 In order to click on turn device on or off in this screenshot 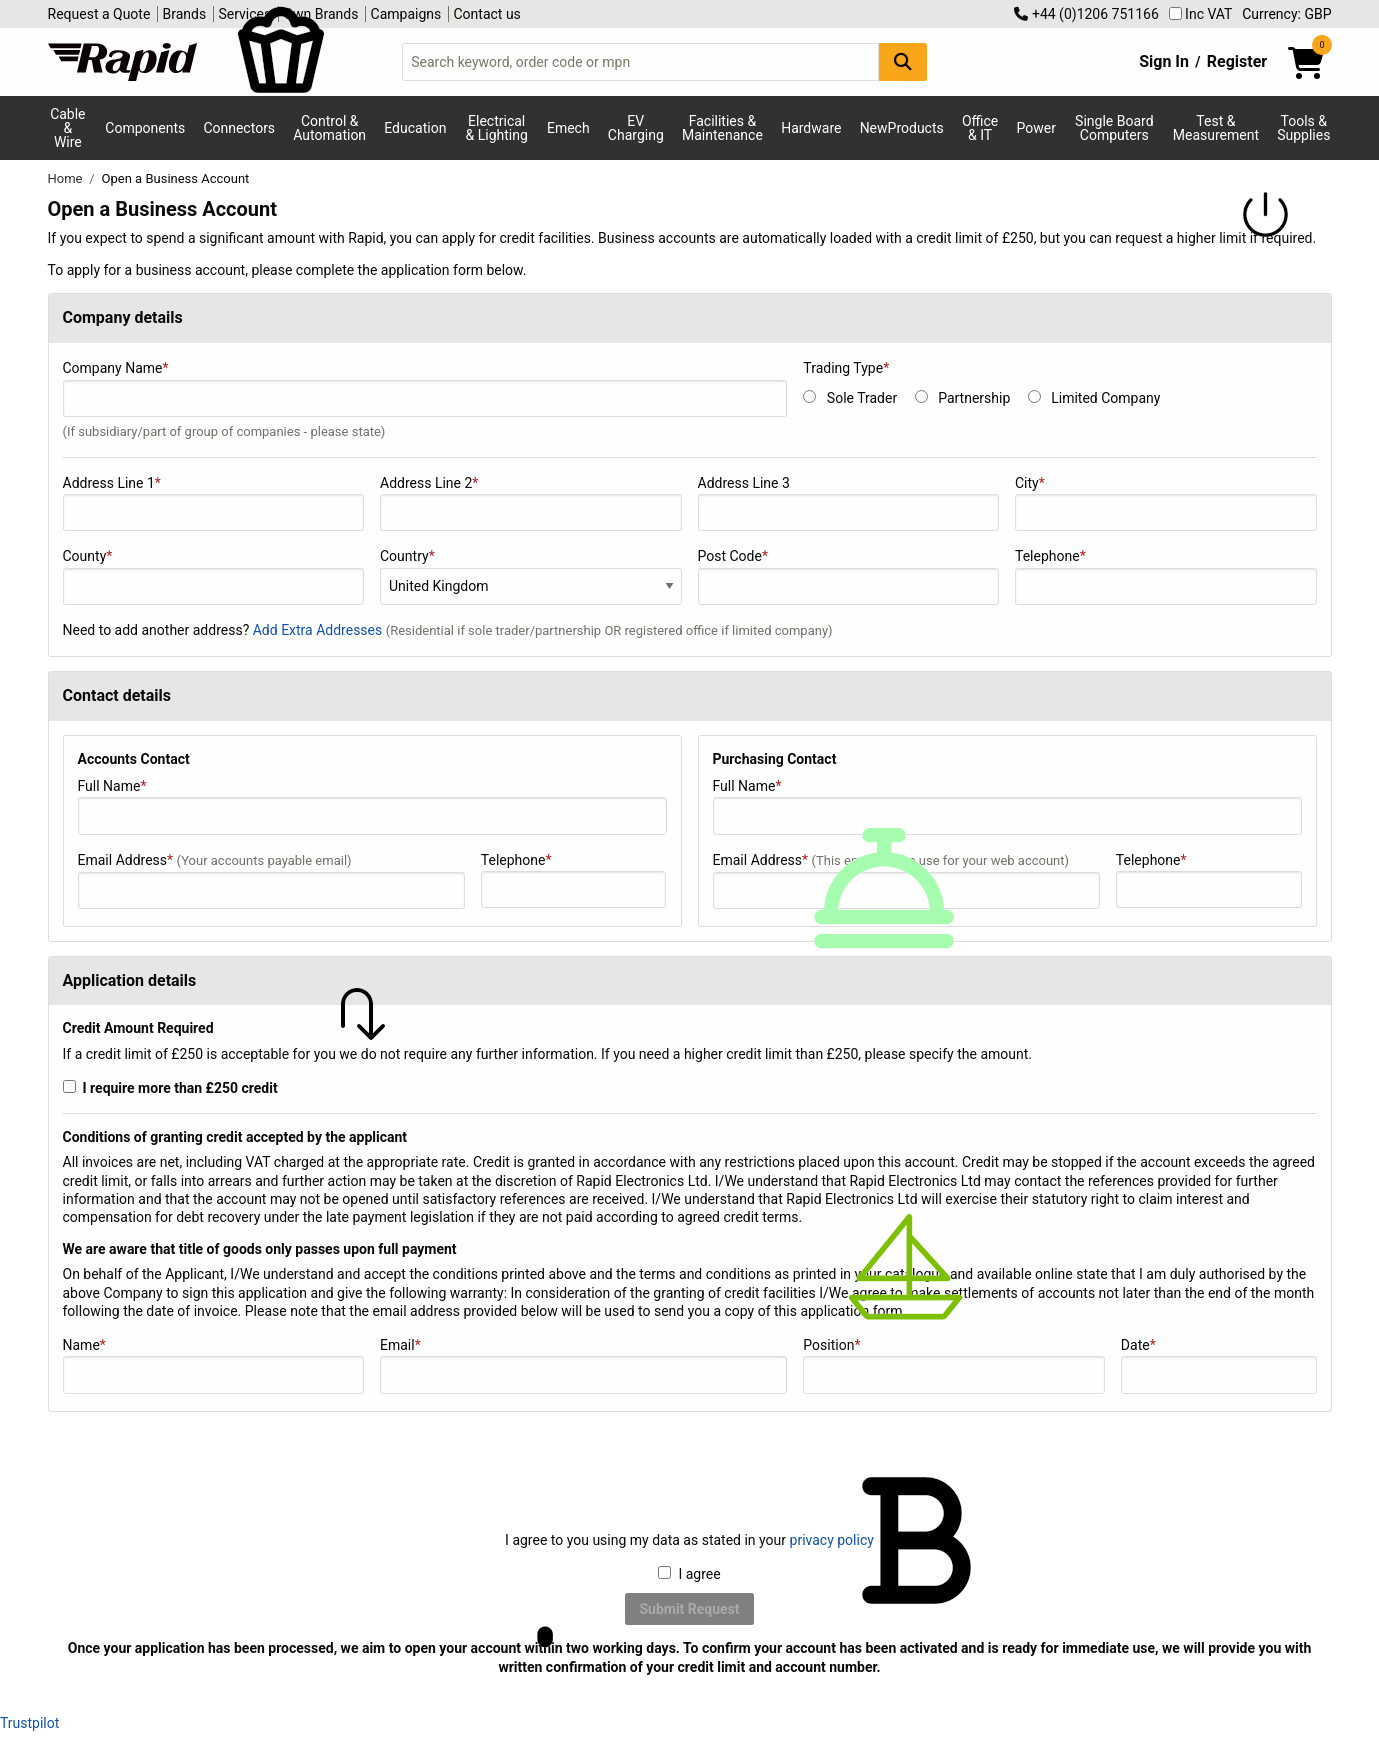, I will do `click(1265, 214)`.